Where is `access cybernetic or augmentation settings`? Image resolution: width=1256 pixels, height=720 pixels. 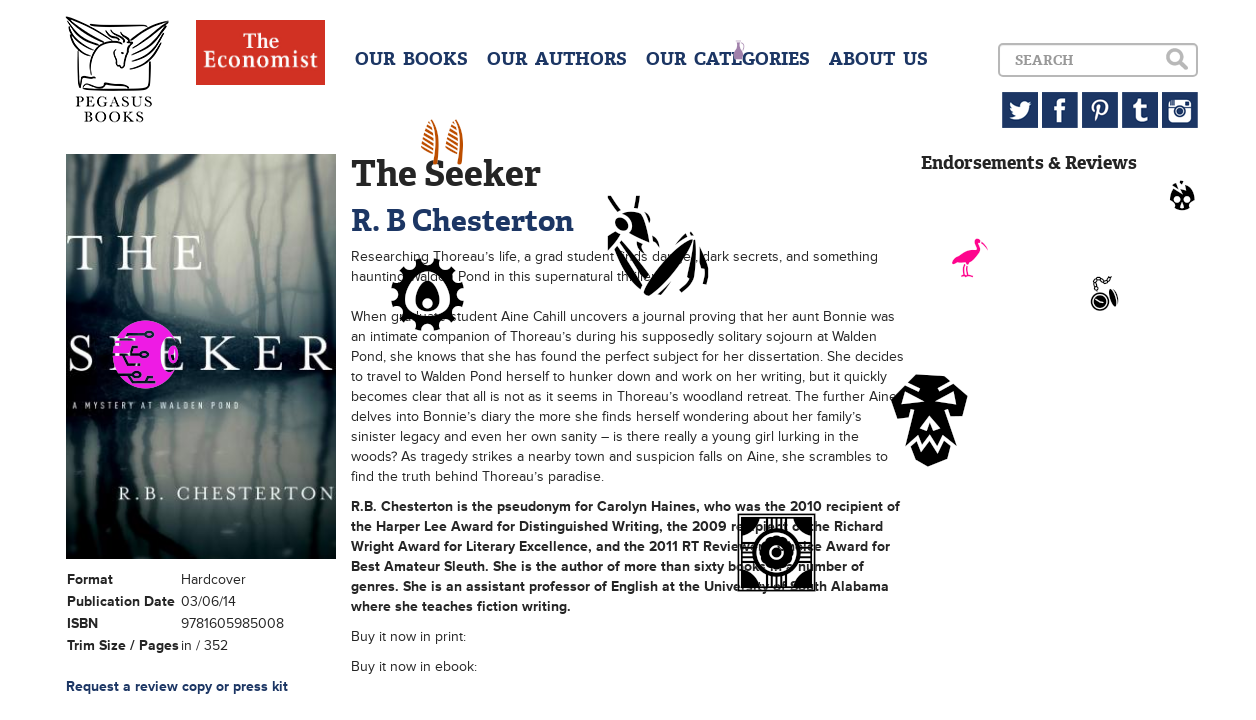 access cybernetic or augmentation settings is located at coordinates (145, 354).